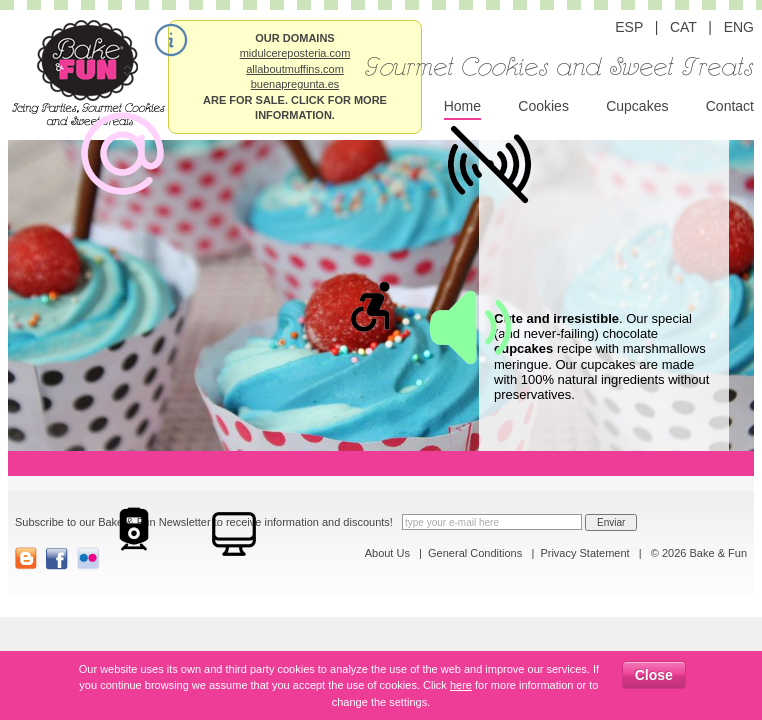 Image resolution: width=762 pixels, height=720 pixels. I want to click on mention a user in a post or comment, so click(122, 153).